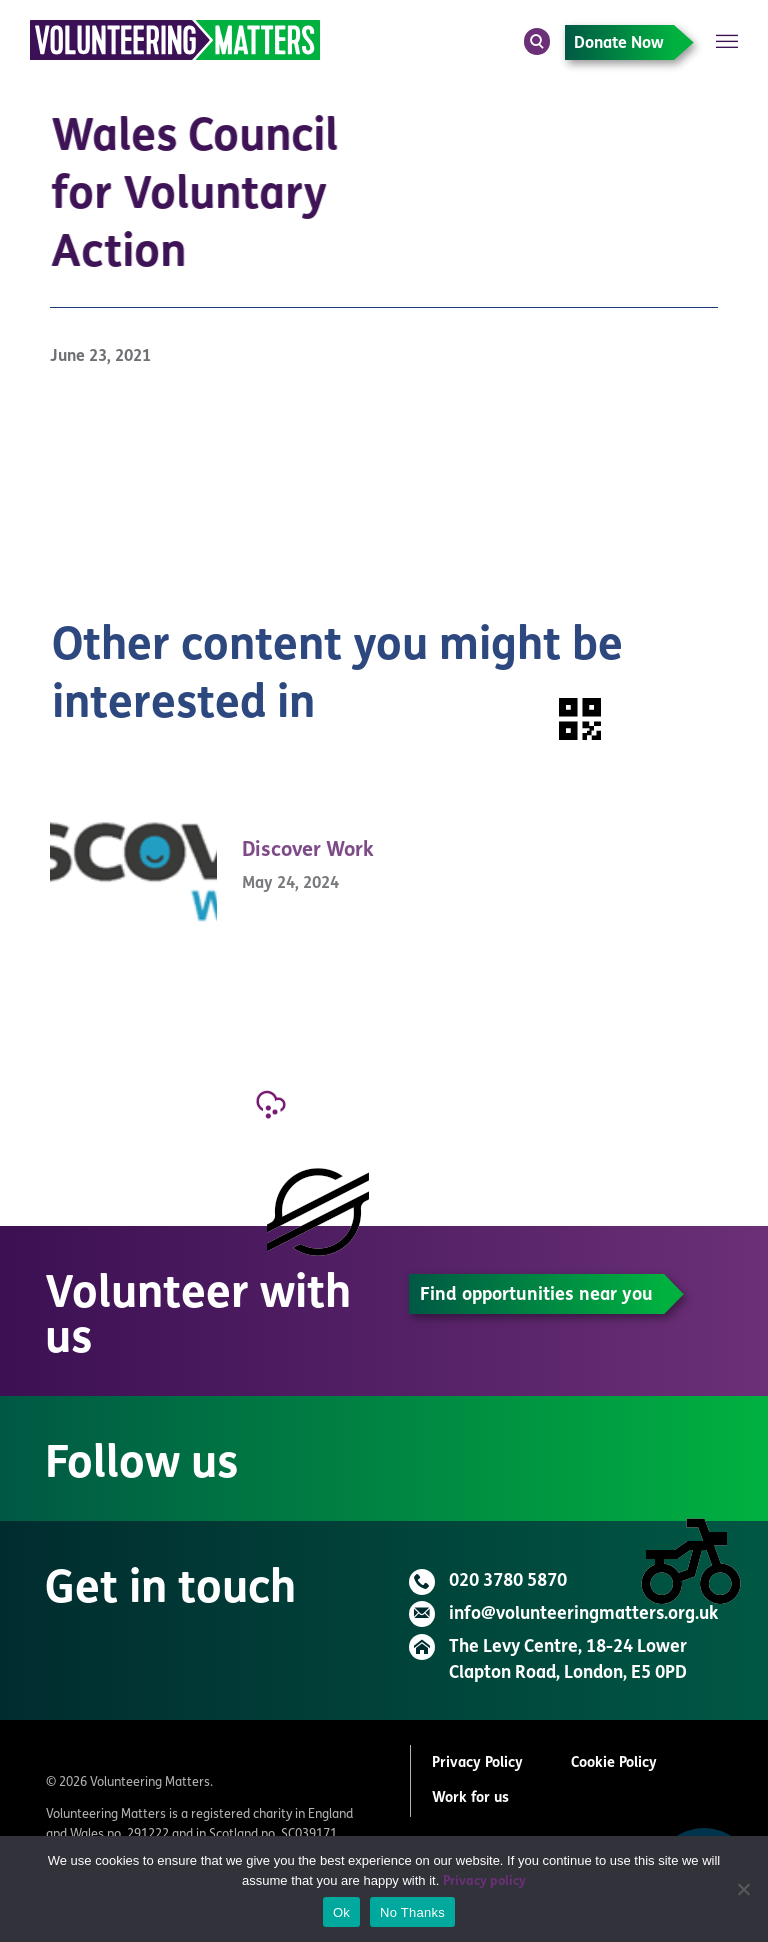 Image resolution: width=768 pixels, height=1942 pixels. I want to click on select motorcycle as transportation mode, so click(691, 1559).